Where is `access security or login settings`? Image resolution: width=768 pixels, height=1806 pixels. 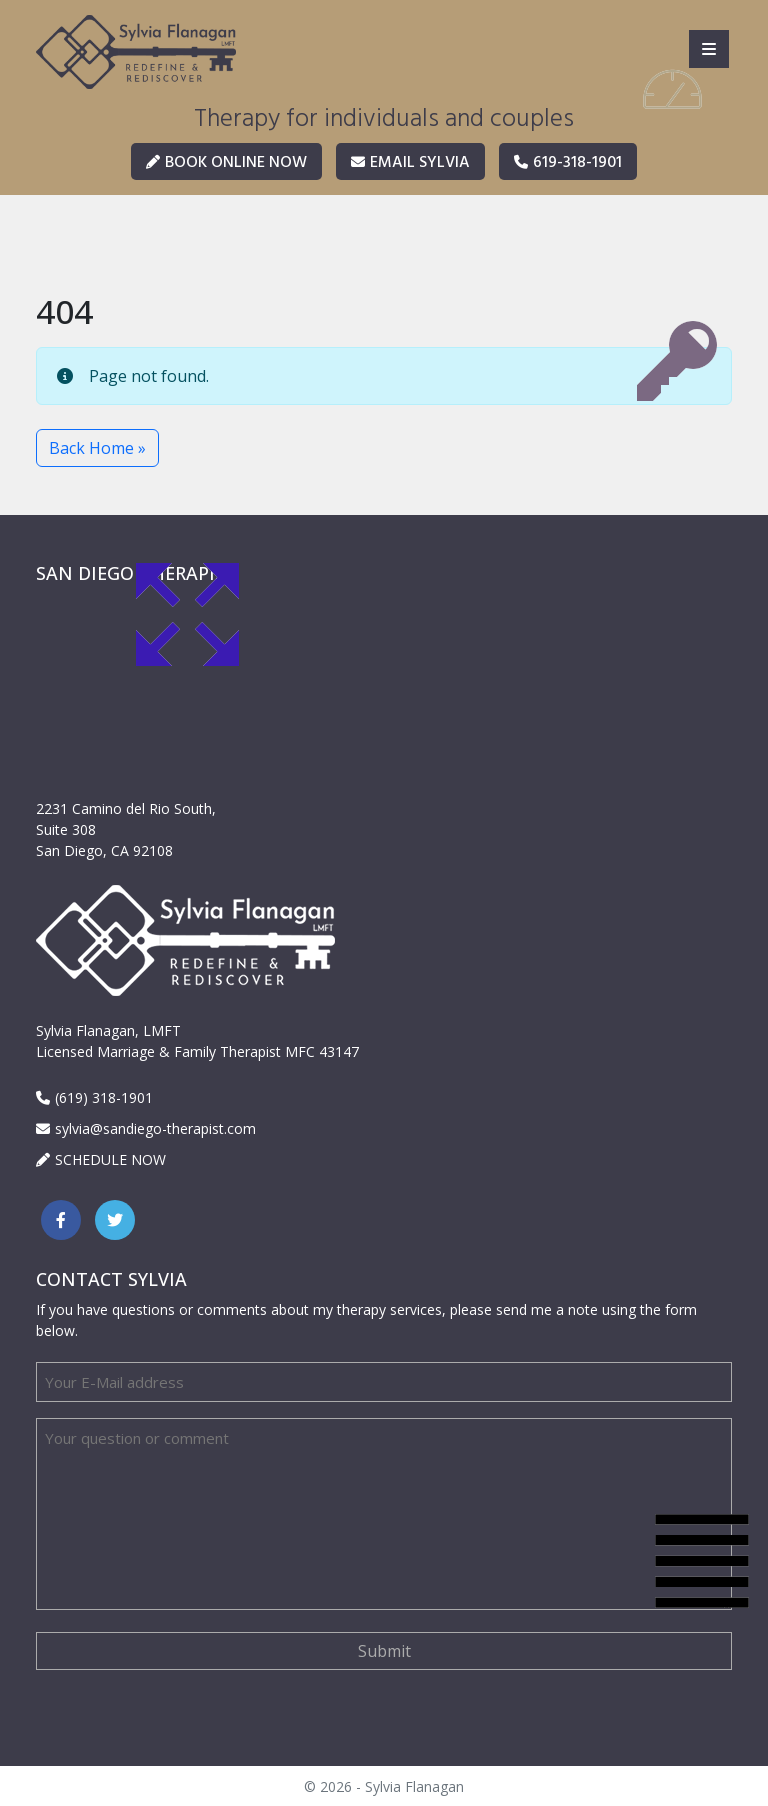 access security or login settings is located at coordinates (677, 361).